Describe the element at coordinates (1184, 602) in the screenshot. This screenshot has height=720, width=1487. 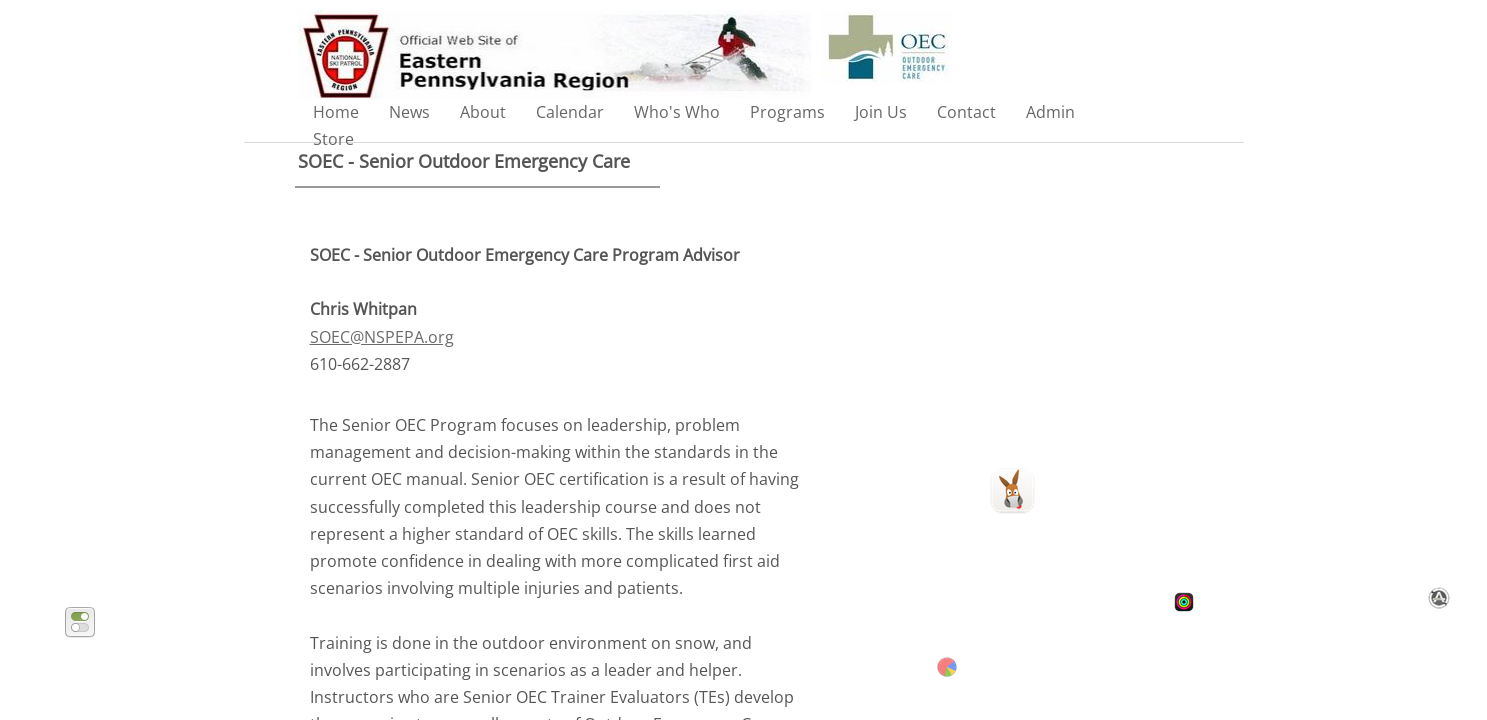
I see `open the fitness app` at that location.